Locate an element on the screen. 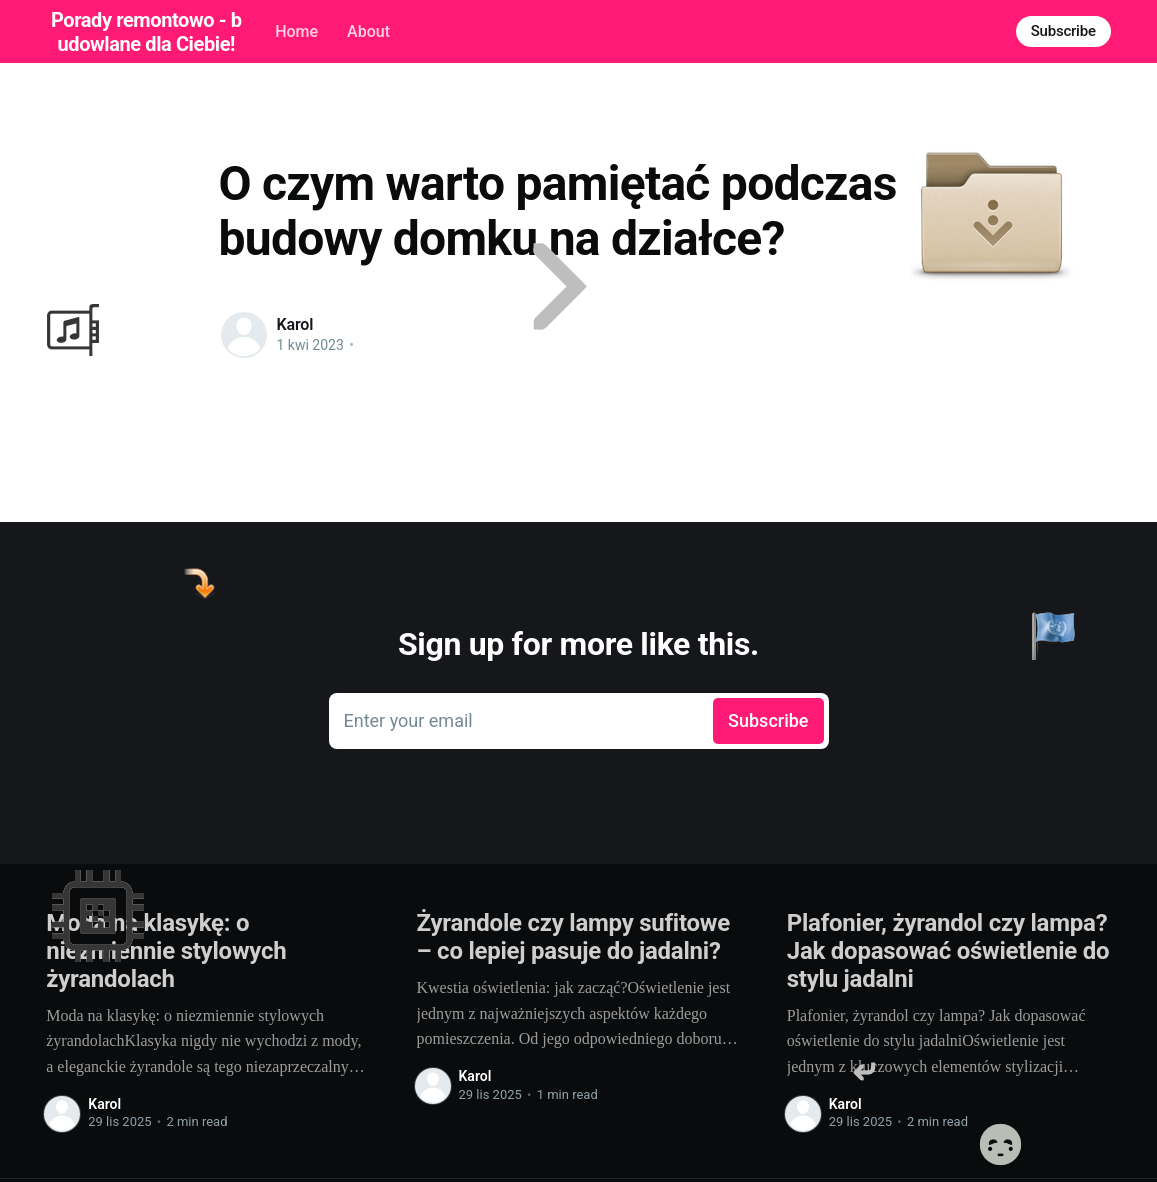 This screenshot has height=1182, width=1157. access language and region settings is located at coordinates (1053, 636).